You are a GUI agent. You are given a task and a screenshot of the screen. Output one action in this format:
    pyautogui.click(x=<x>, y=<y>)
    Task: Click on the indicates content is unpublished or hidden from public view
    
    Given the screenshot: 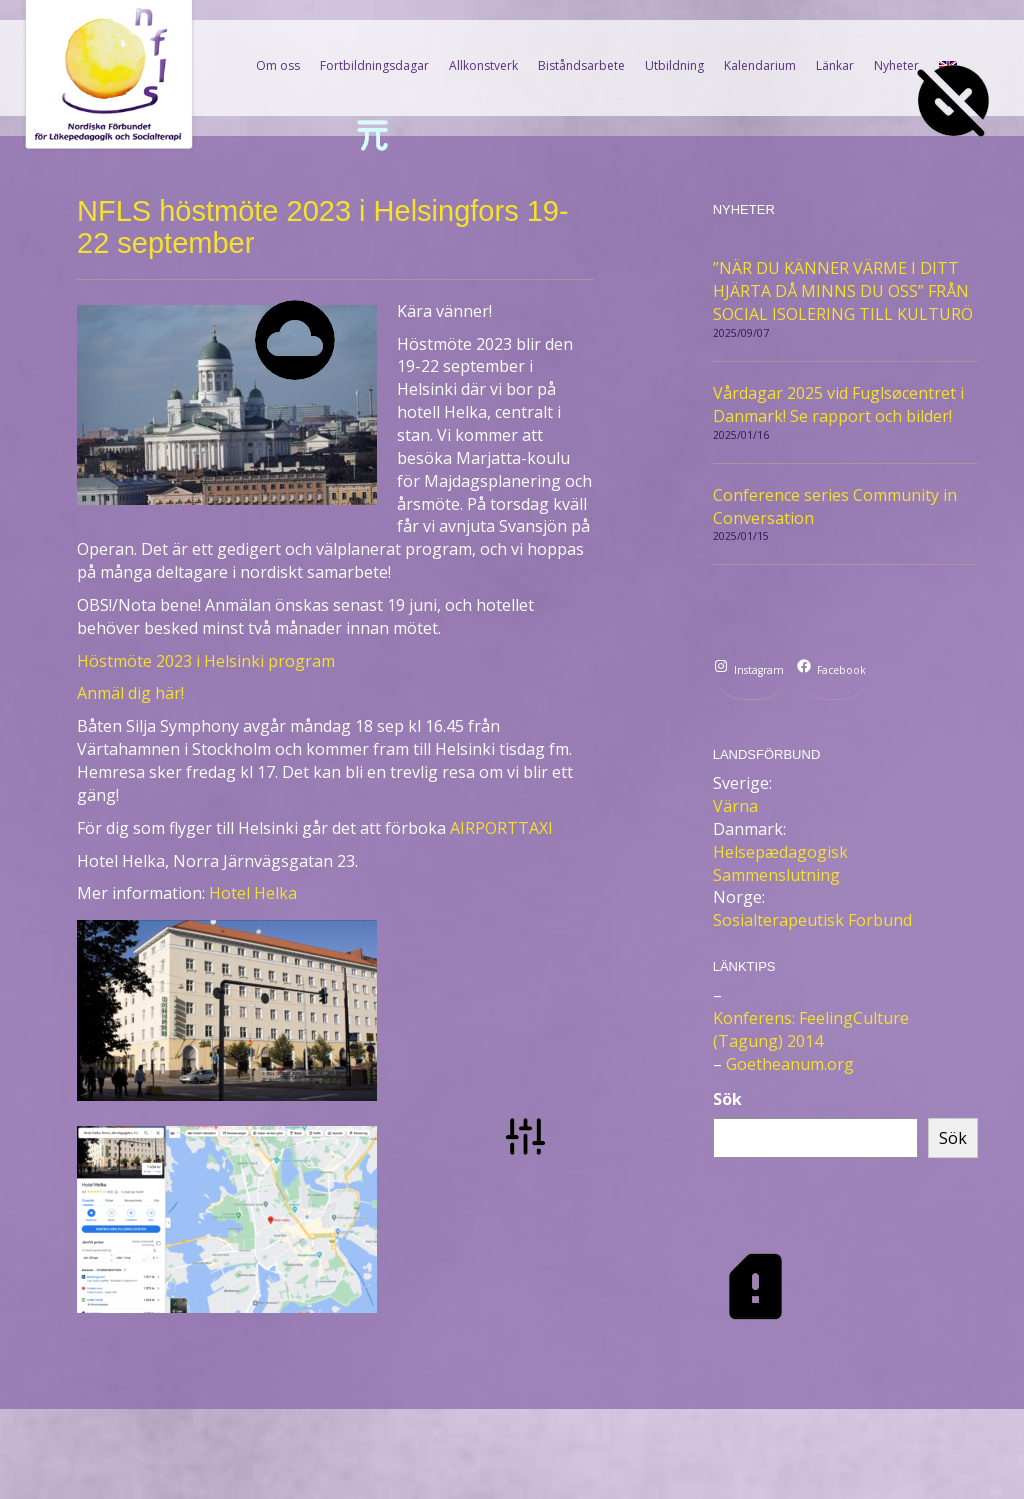 What is the action you would take?
    pyautogui.click(x=953, y=100)
    